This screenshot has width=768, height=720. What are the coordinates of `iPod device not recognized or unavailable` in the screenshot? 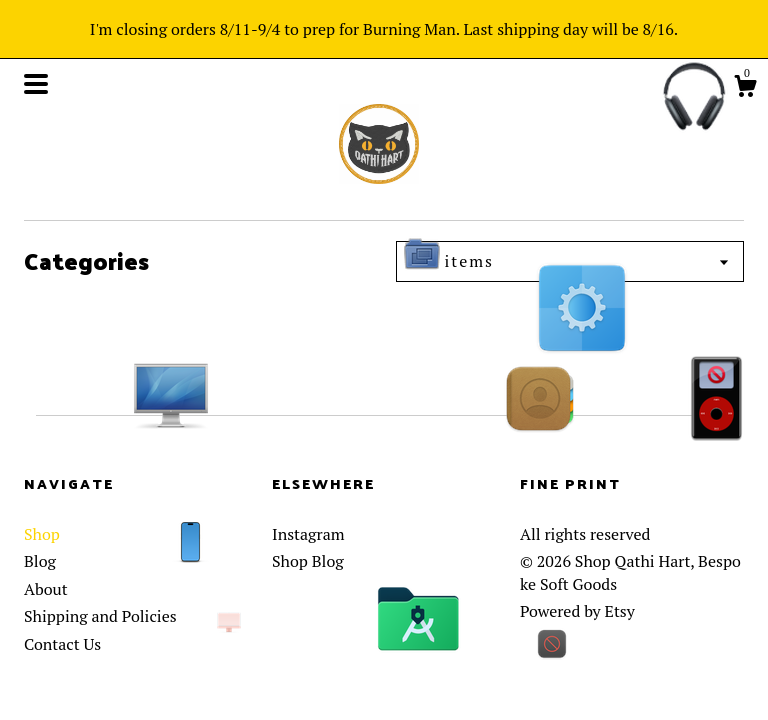 It's located at (716, 398).